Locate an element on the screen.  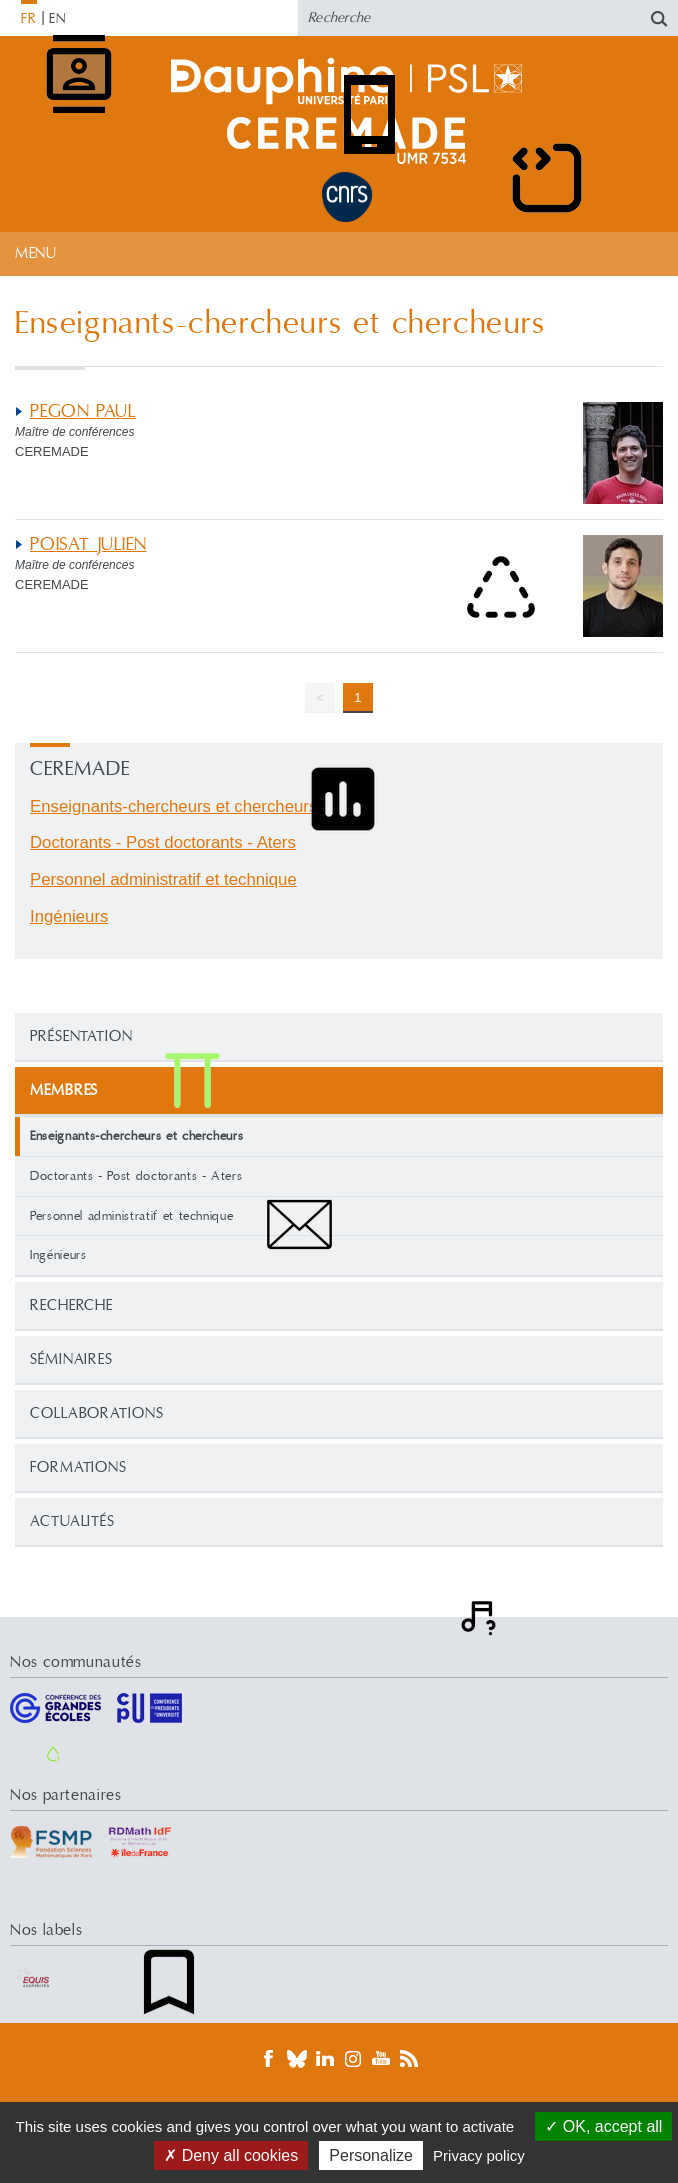
open your inbox is located at coordinates (299, 1224).